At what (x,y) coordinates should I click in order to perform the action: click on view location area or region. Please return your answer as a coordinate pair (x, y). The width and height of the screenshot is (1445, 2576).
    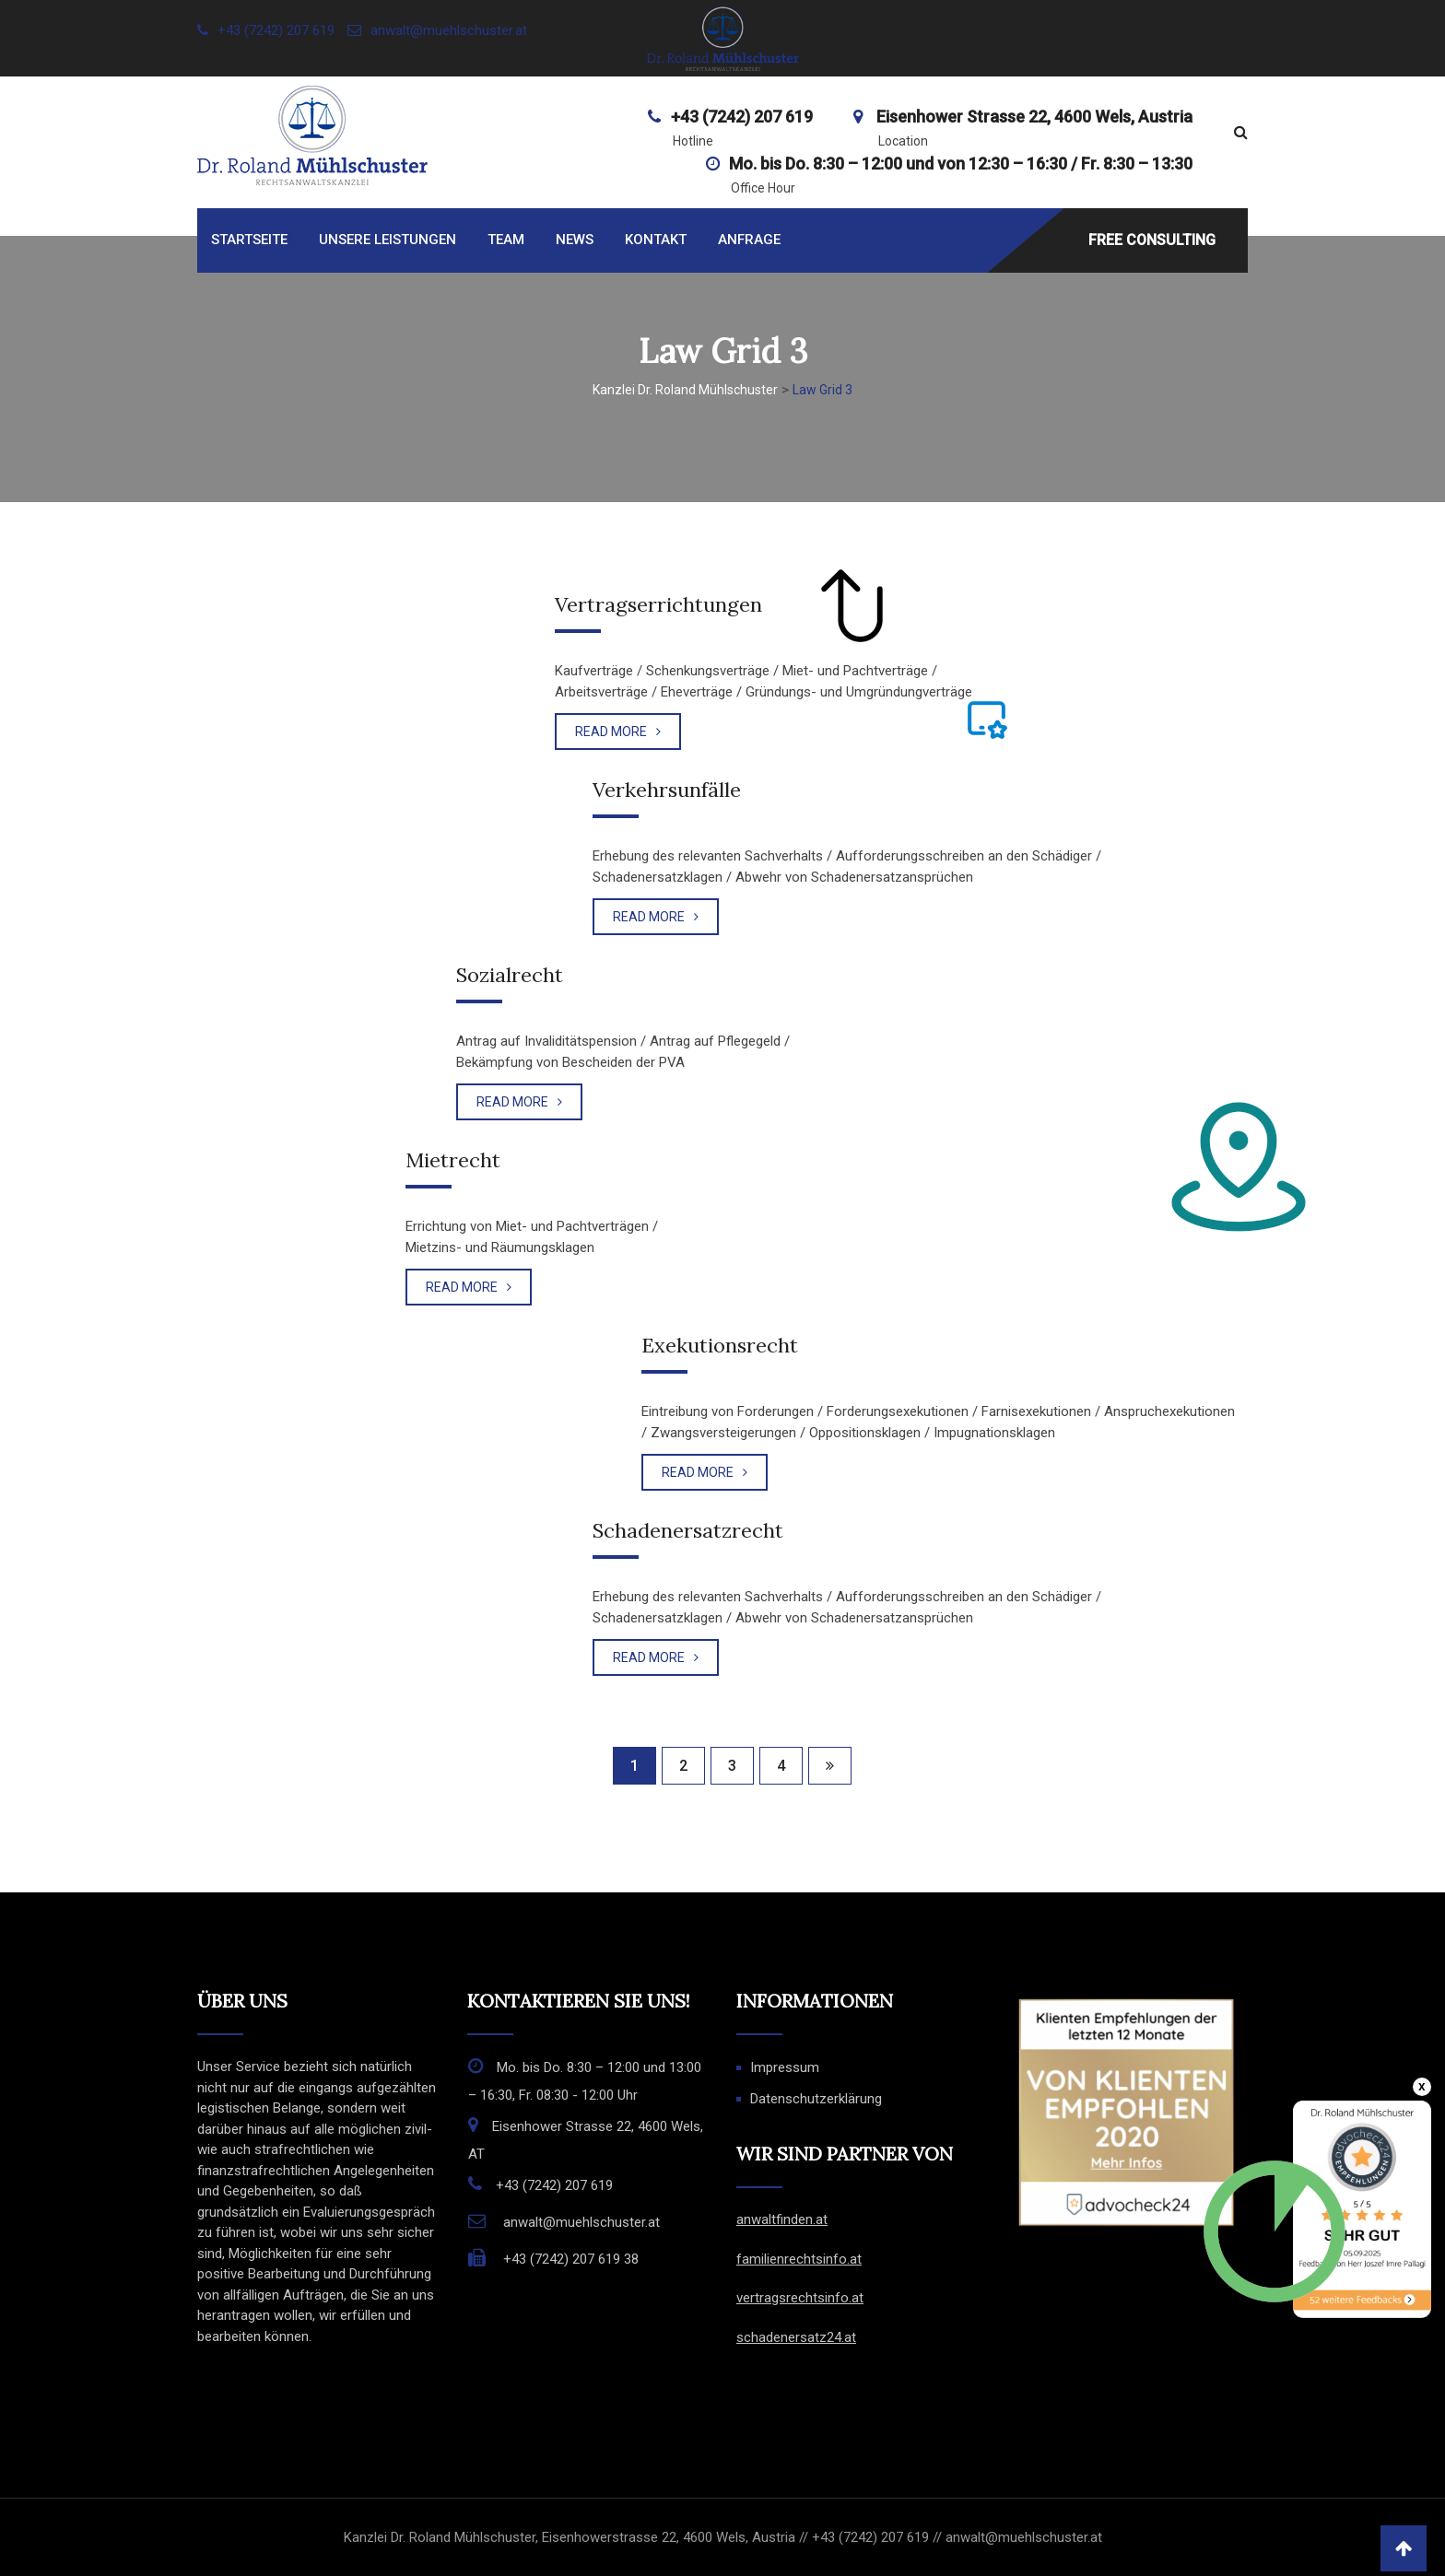
    Looking at the image, I should click on (1239, 1169).